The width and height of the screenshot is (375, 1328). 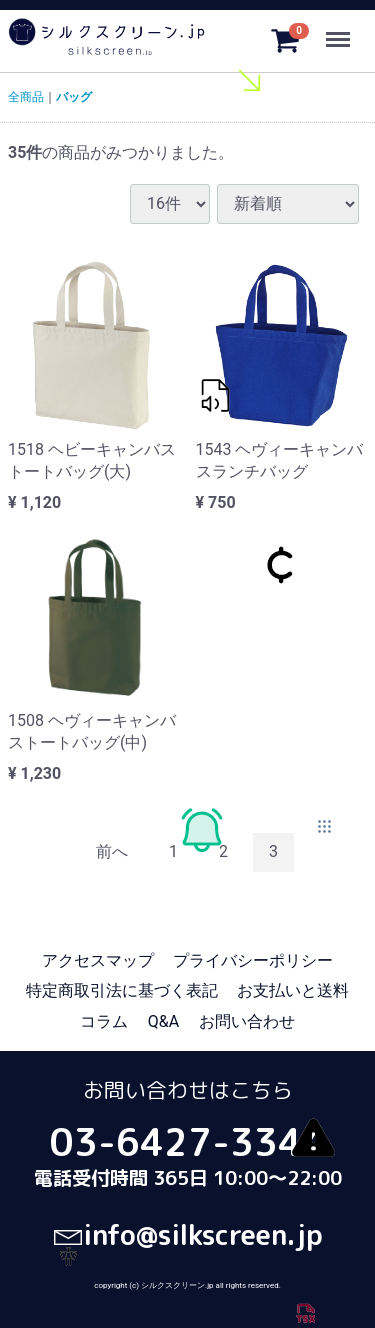 I want to click on navigate to the next item diagonally, so click(x=249, y=80).